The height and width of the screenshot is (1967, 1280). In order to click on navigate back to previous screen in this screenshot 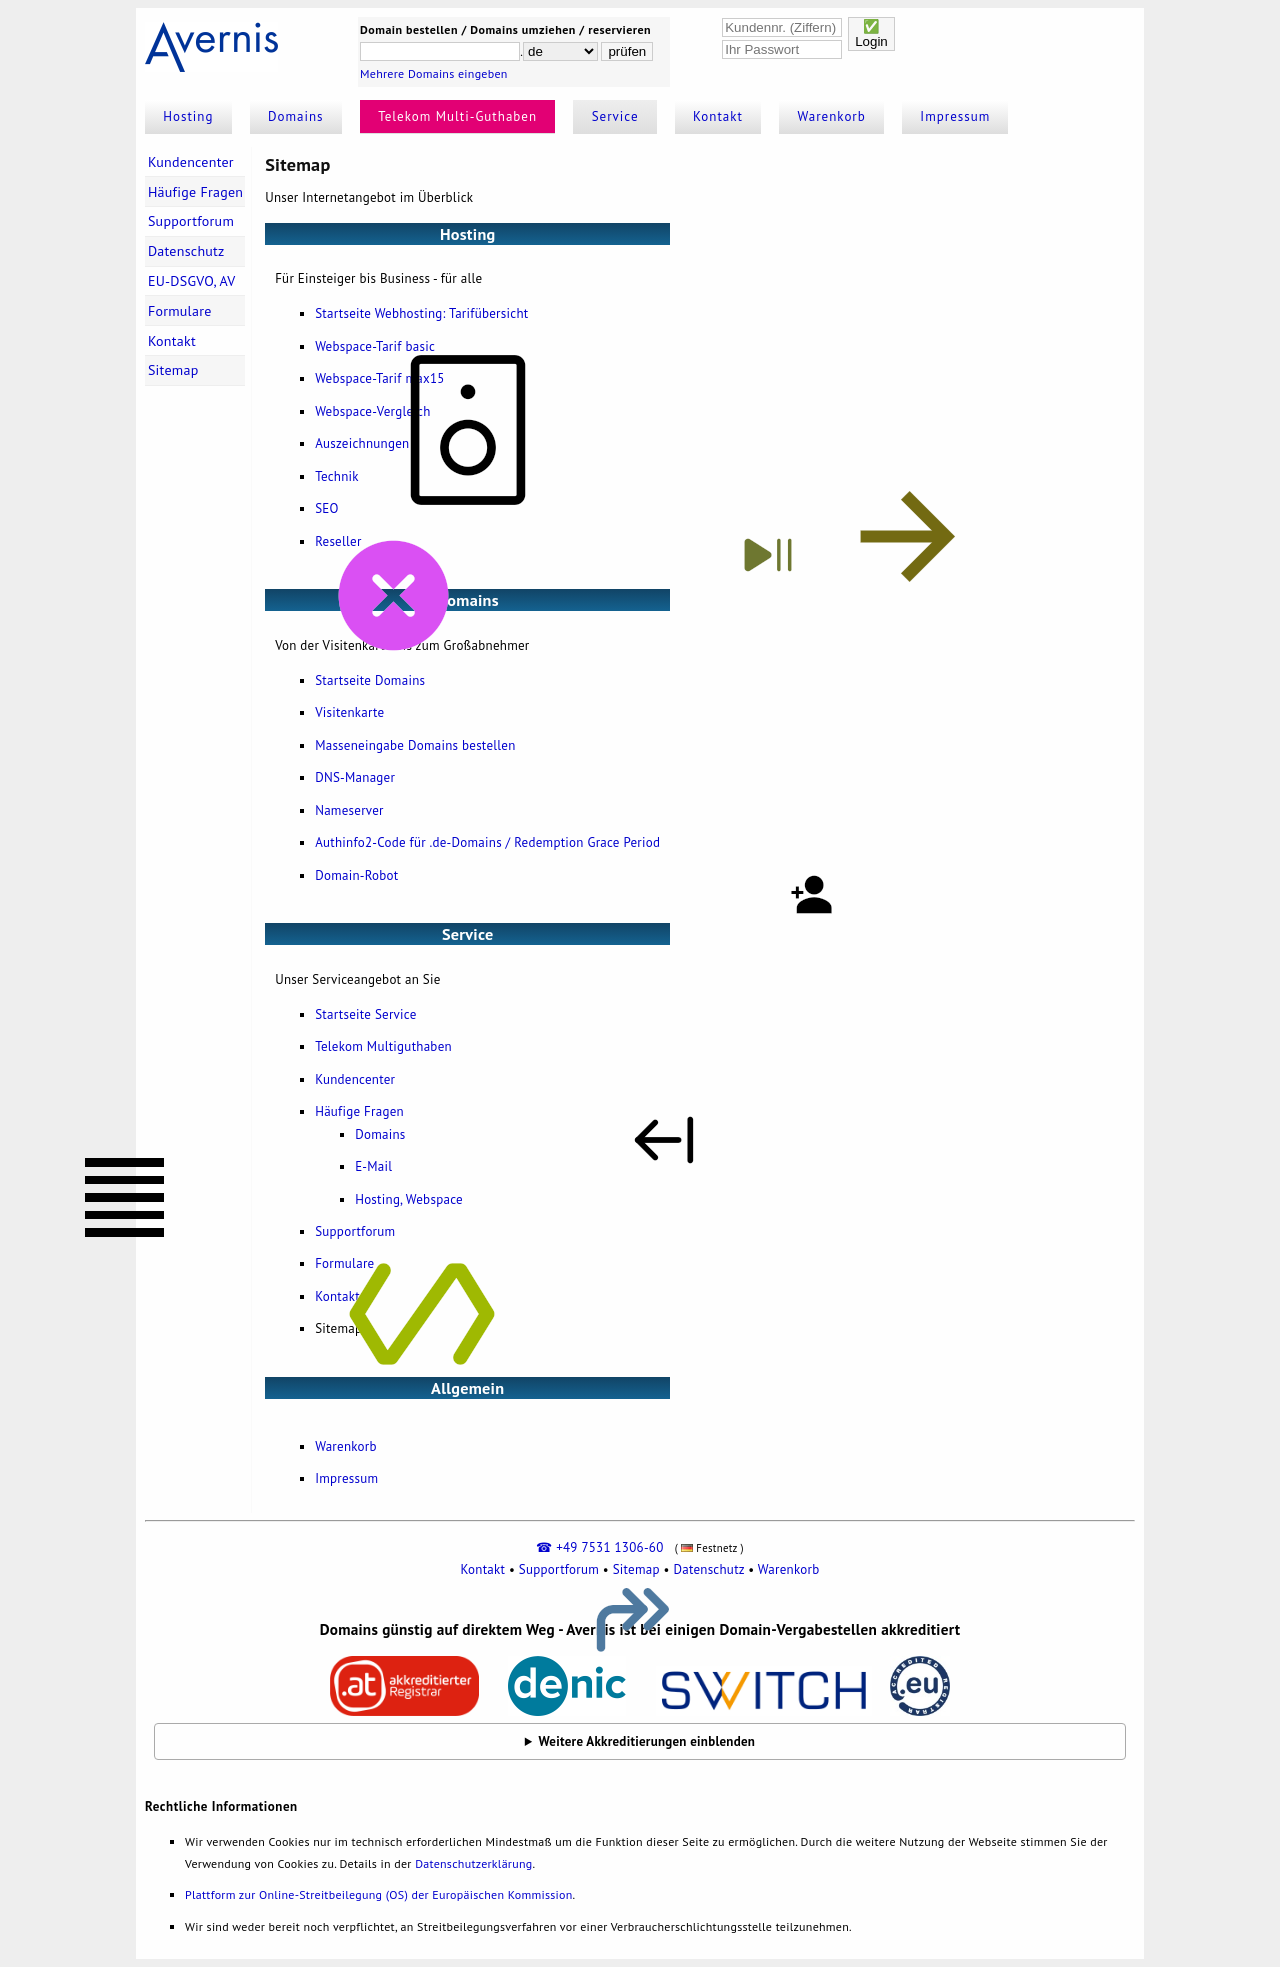, I will do `click(664, 1140)`.